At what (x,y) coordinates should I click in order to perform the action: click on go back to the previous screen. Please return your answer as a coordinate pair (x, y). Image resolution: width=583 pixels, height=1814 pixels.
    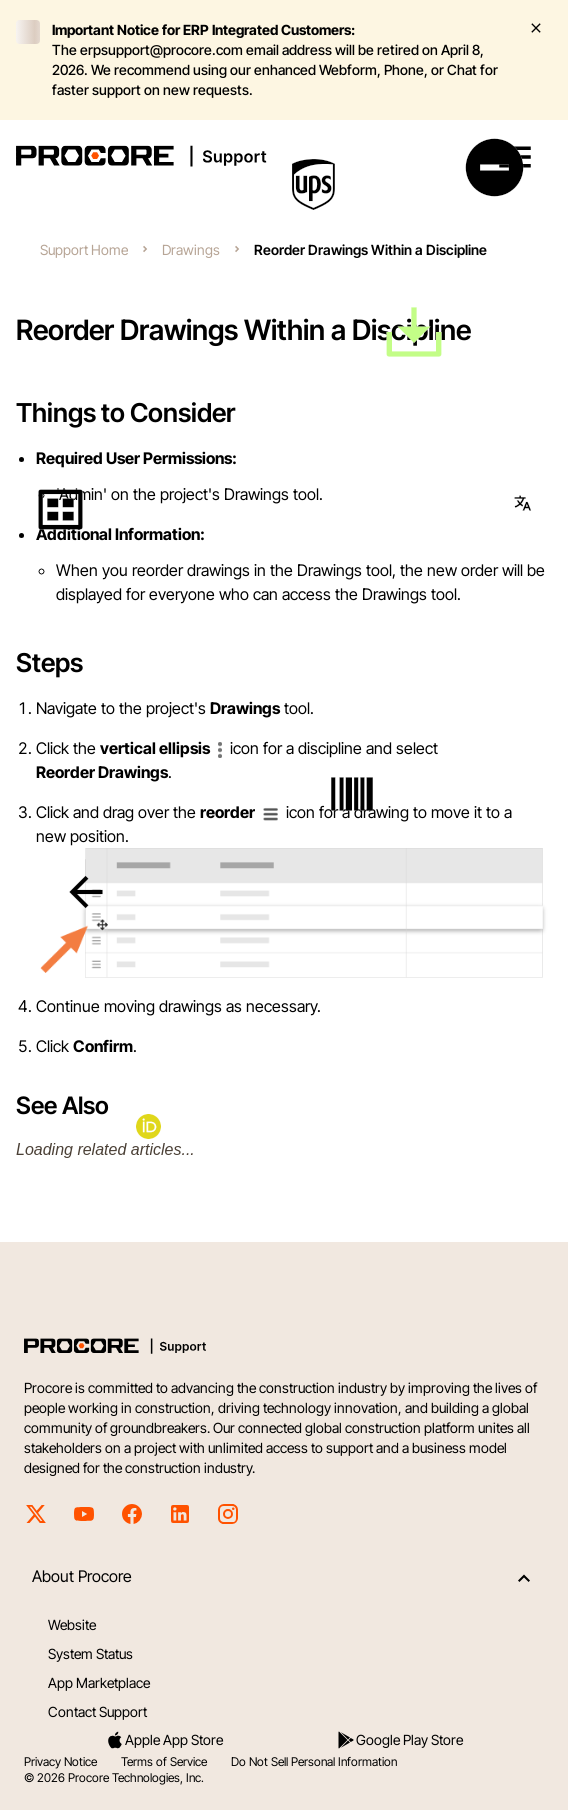
    Looking at the image, I should click on (86, 892).